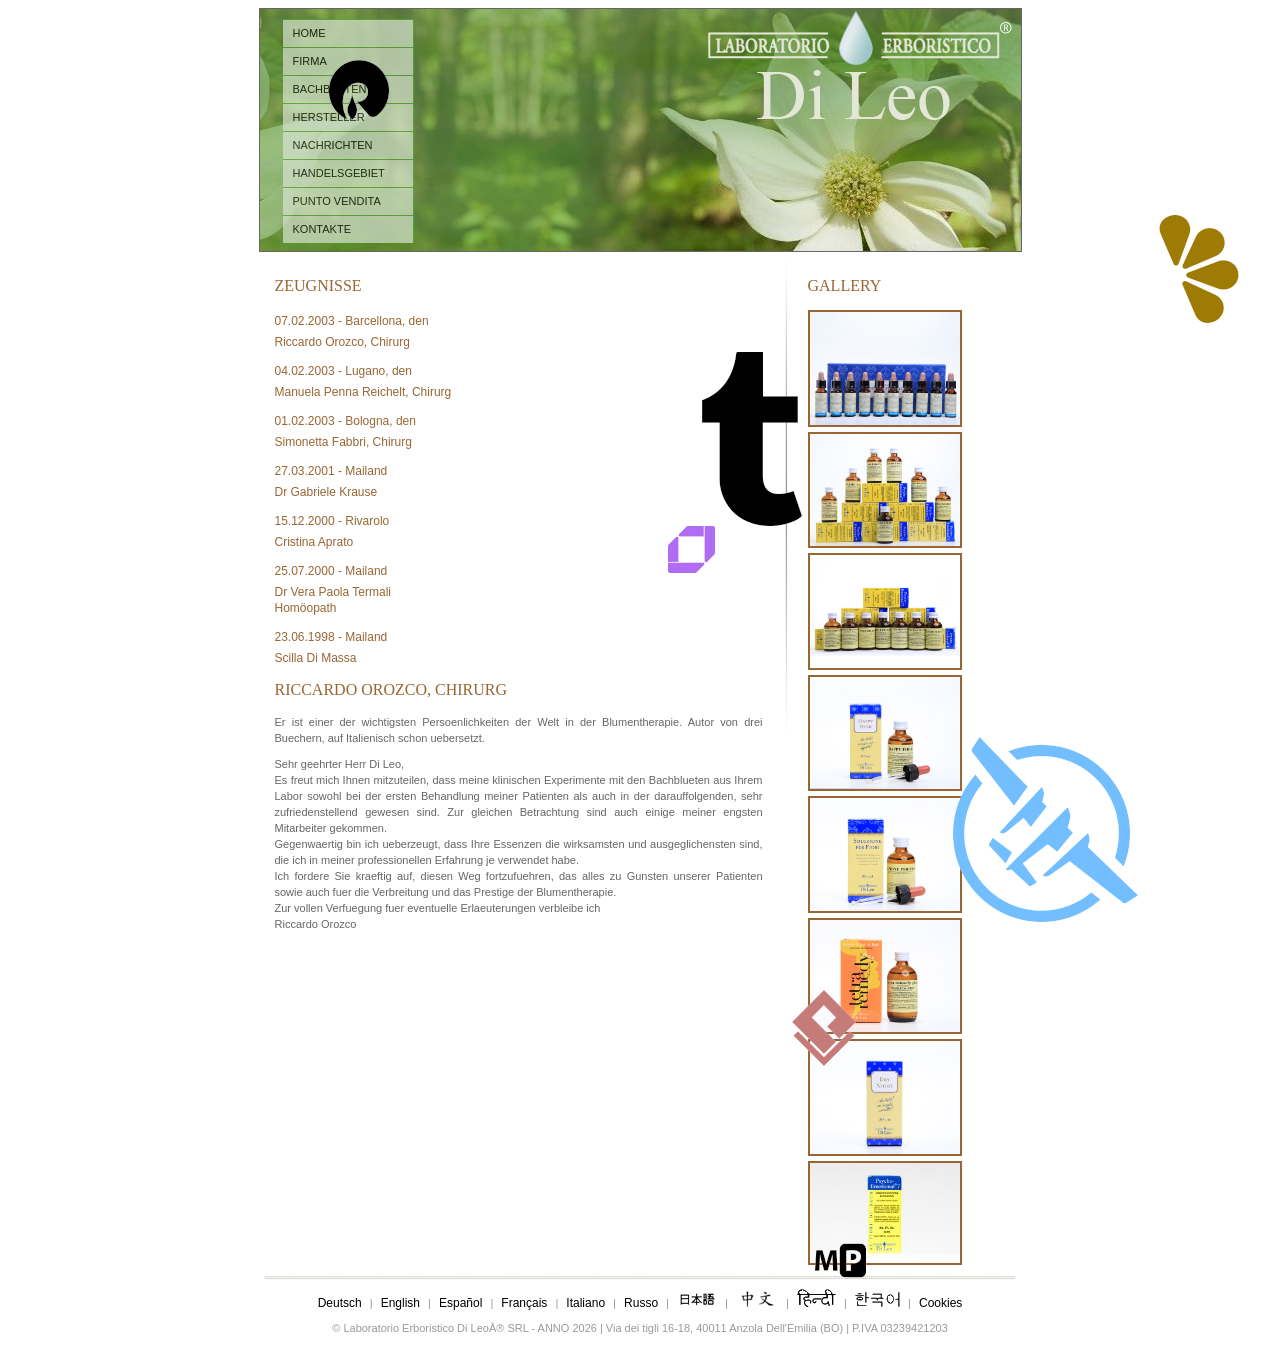 The image size is (1280, 1347). What do you see at coordinates (691, 549) in the screenshot?
I see `aqua security company logo` at bounding box center [691, 549].